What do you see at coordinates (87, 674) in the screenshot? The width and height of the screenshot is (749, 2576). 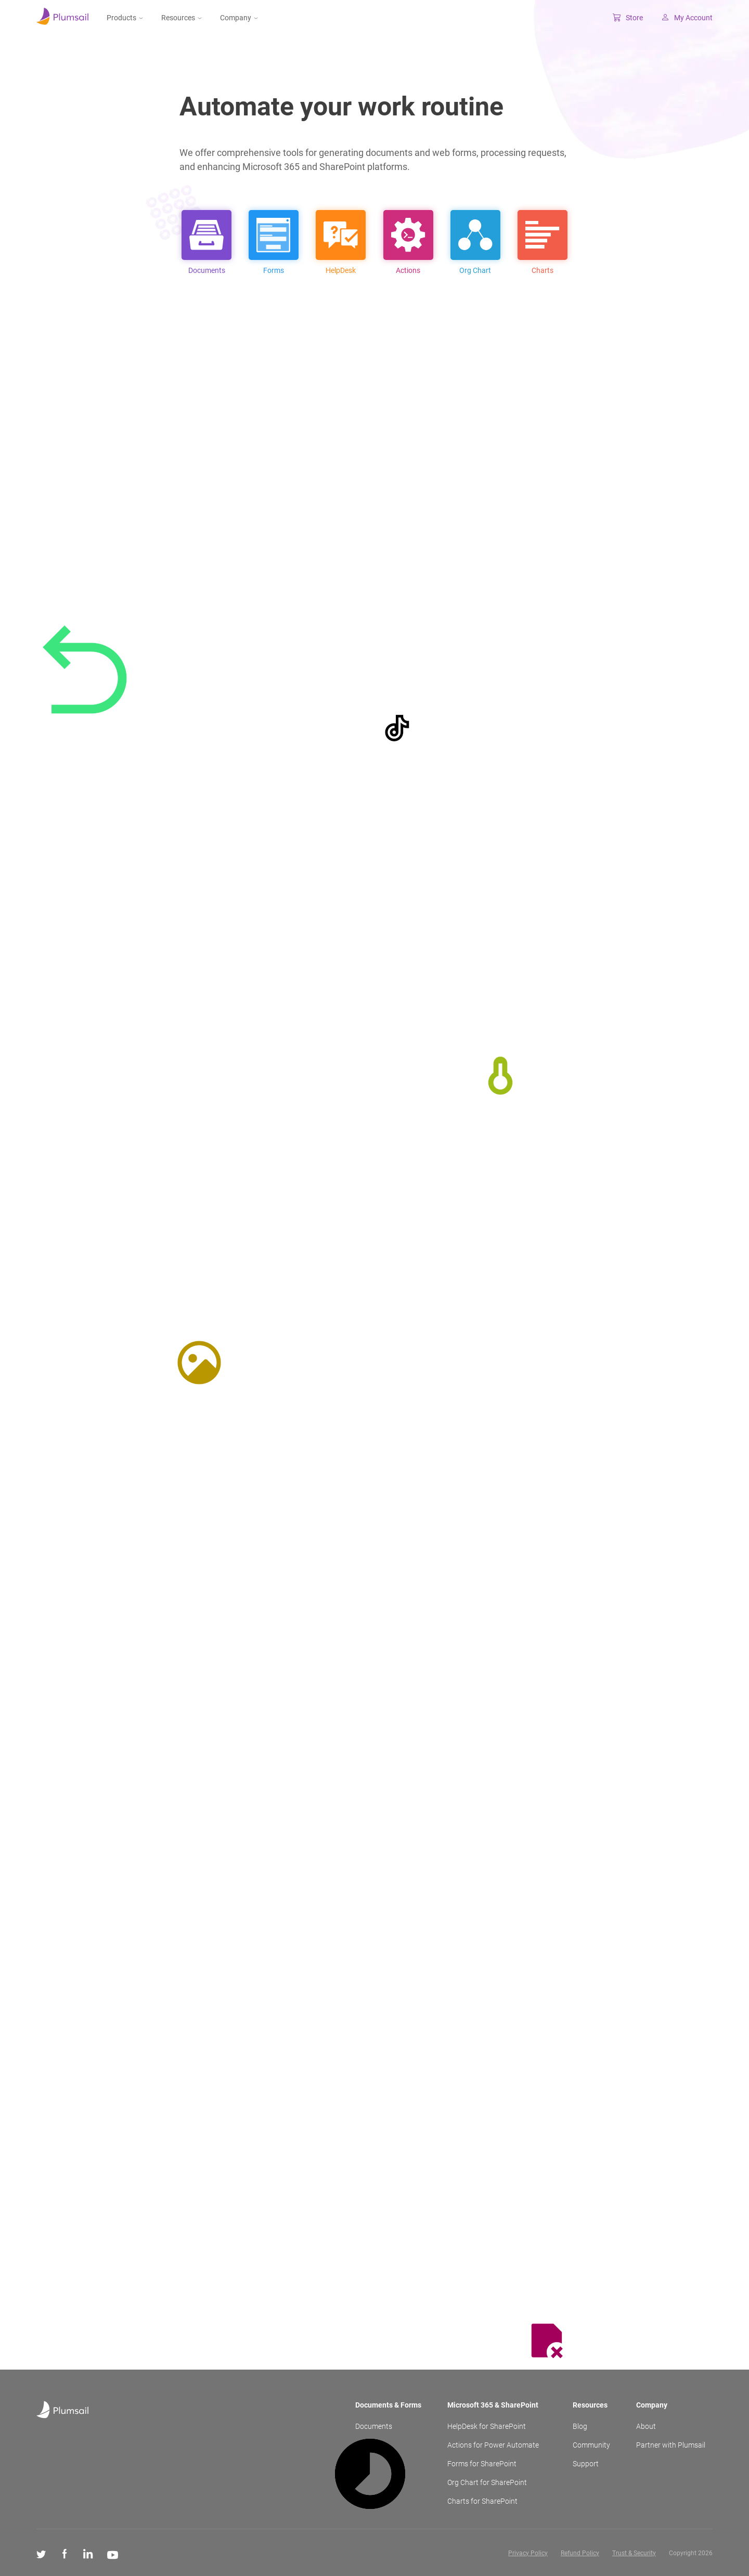 I see `go back to the previous screen` at bounding box center [87, 674].